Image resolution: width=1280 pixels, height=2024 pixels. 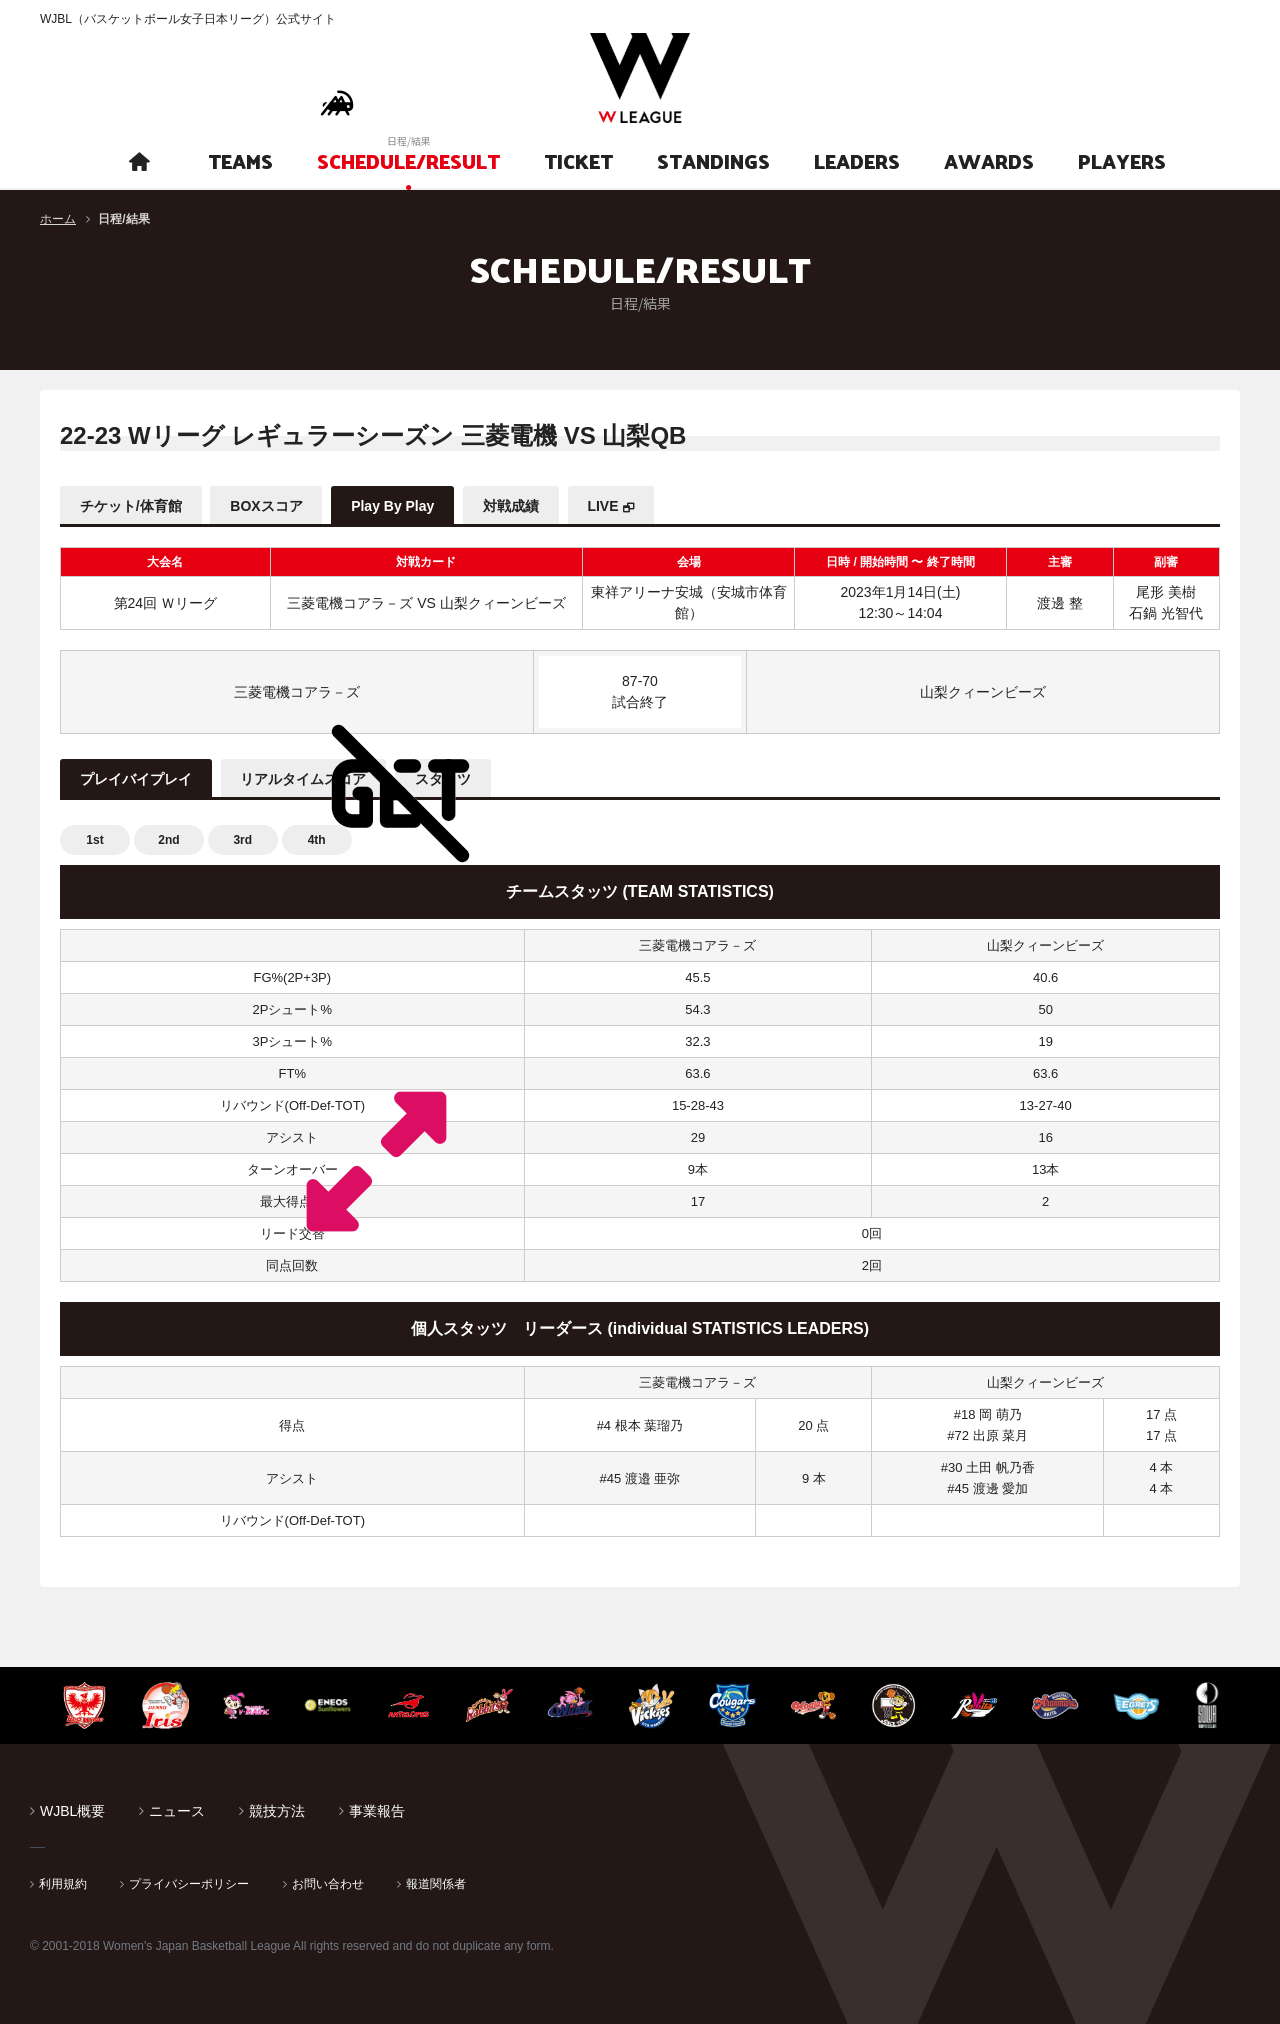 I want to click on expand to fullscreen mode, so click(x=376, y=1161).